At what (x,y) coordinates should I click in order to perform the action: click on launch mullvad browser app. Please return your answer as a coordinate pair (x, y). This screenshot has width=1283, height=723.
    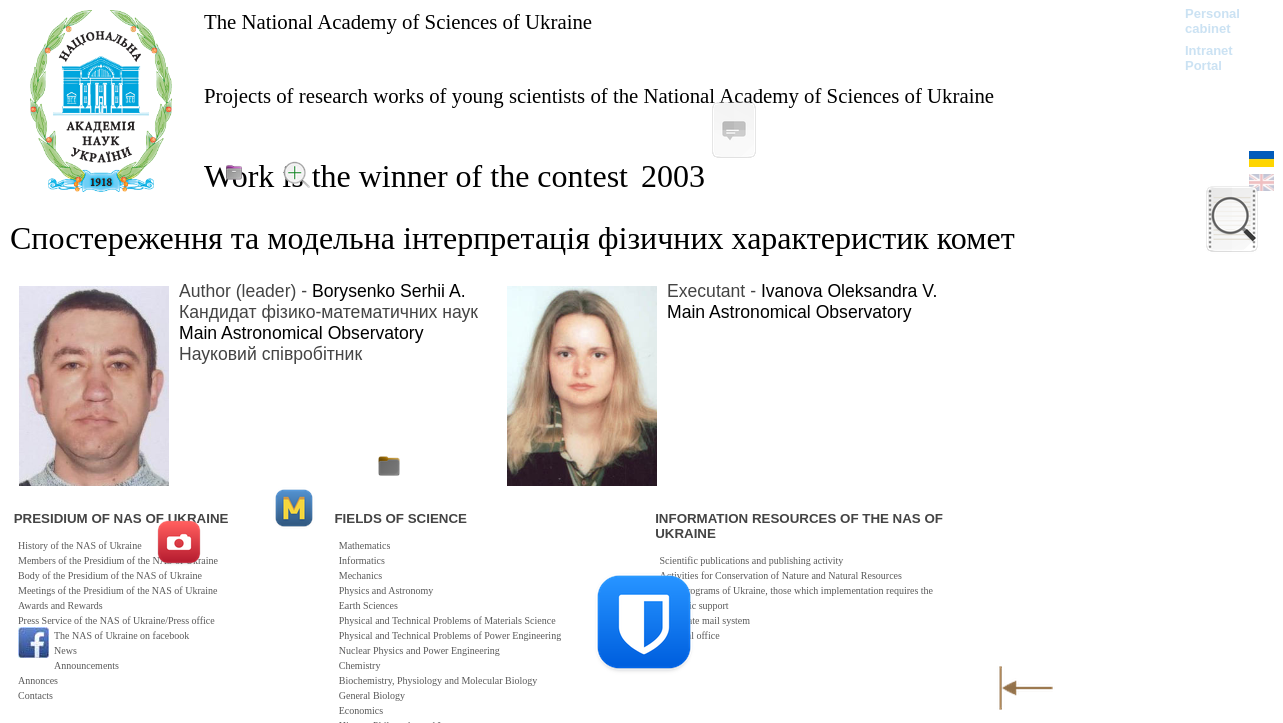
    Looking at the image, I should click on (294, 508).